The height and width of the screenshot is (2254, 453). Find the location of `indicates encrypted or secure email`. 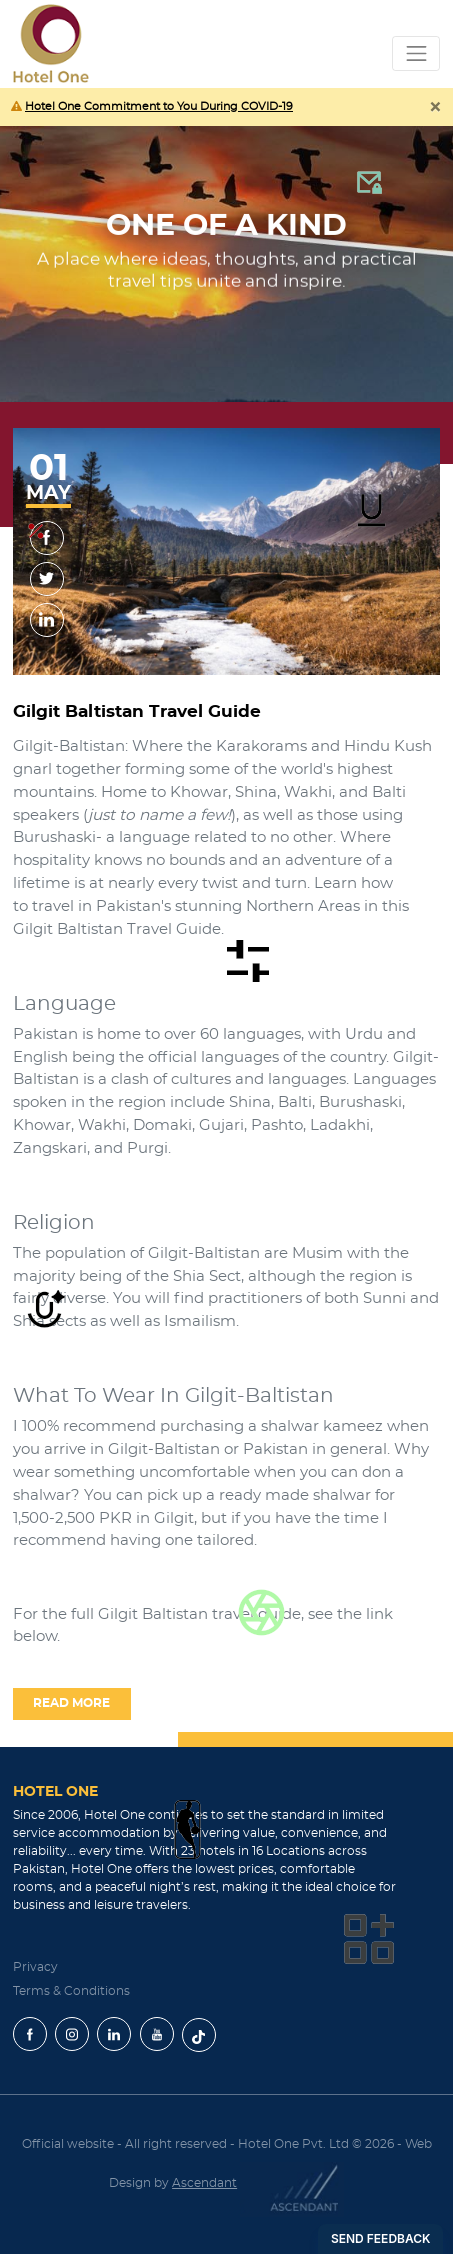

indicates encrypted or secure email is located at coordinates (369, 182).